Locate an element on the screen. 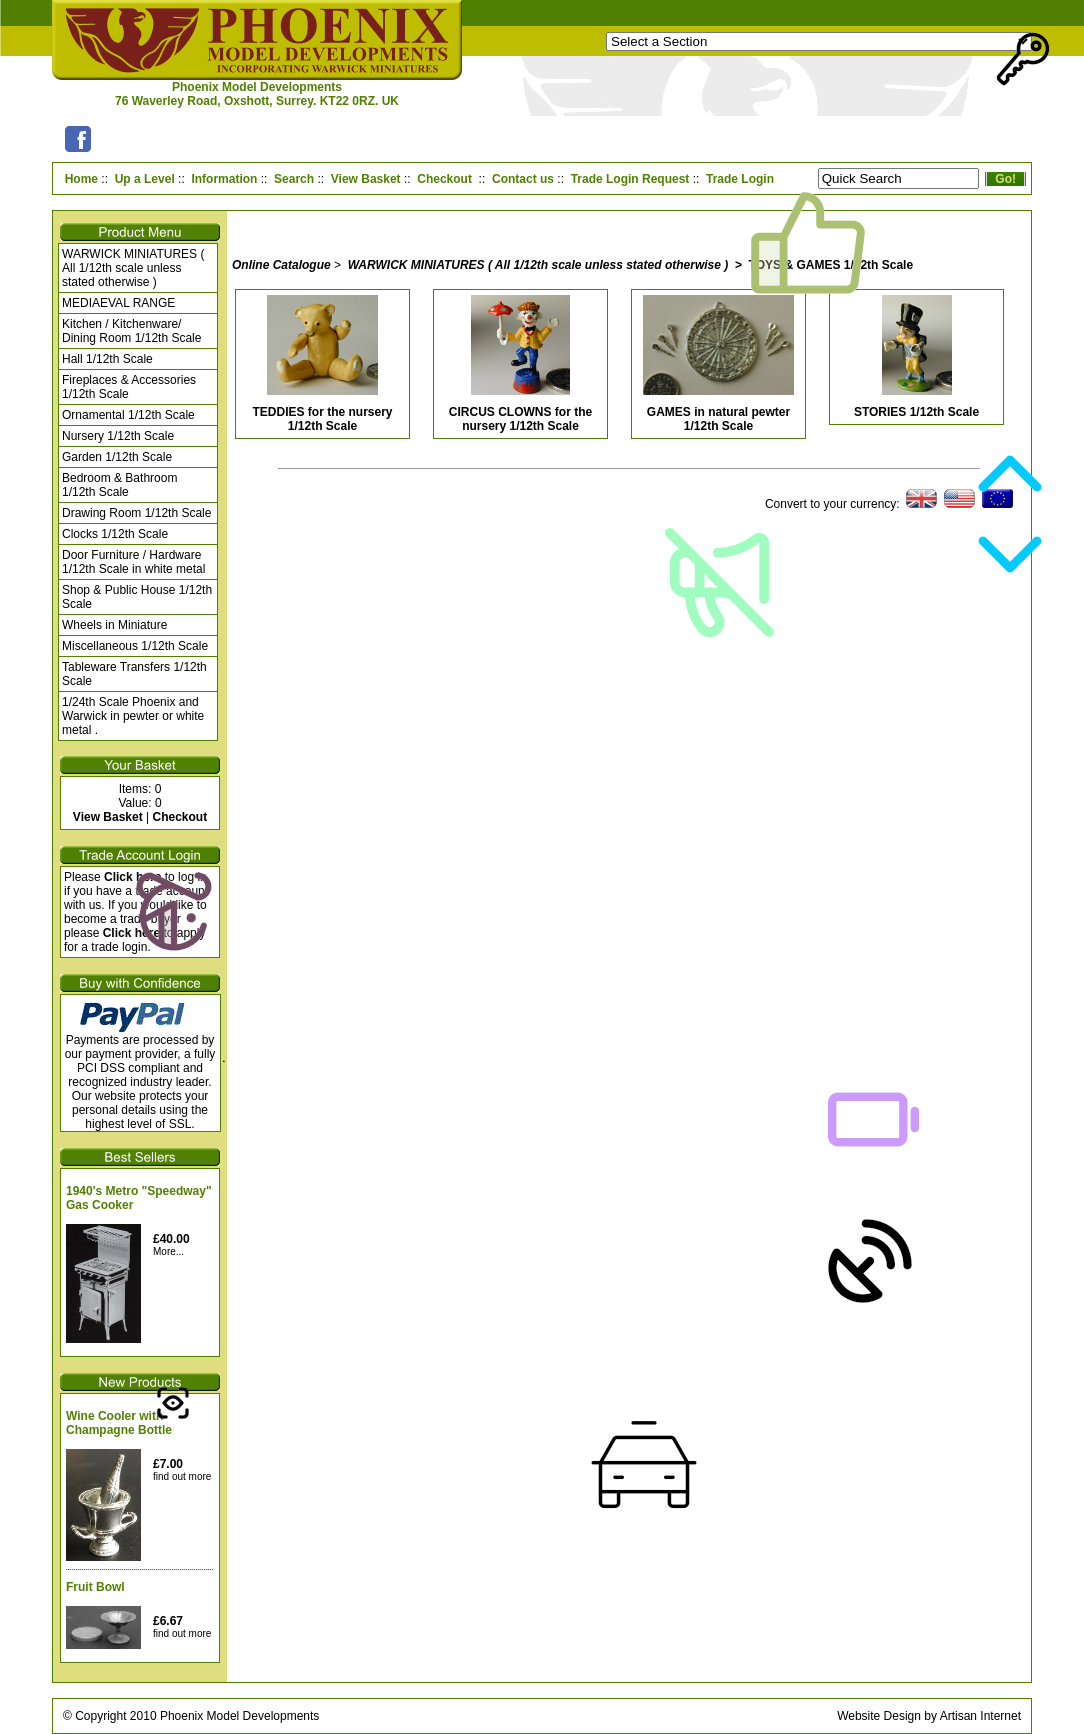 This screenshot has width=1084, height=1734. like or approve content is located at coordinates (808, 249).